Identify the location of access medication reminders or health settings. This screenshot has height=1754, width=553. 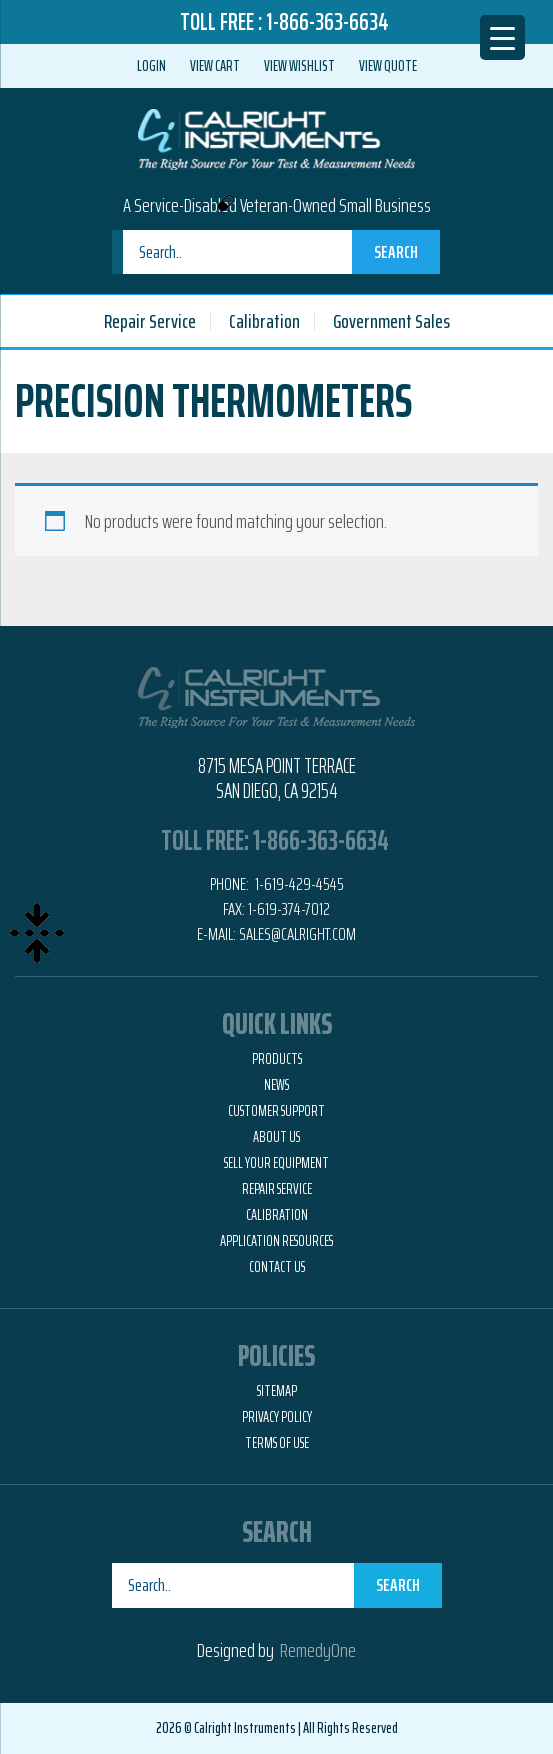
(226, 203).